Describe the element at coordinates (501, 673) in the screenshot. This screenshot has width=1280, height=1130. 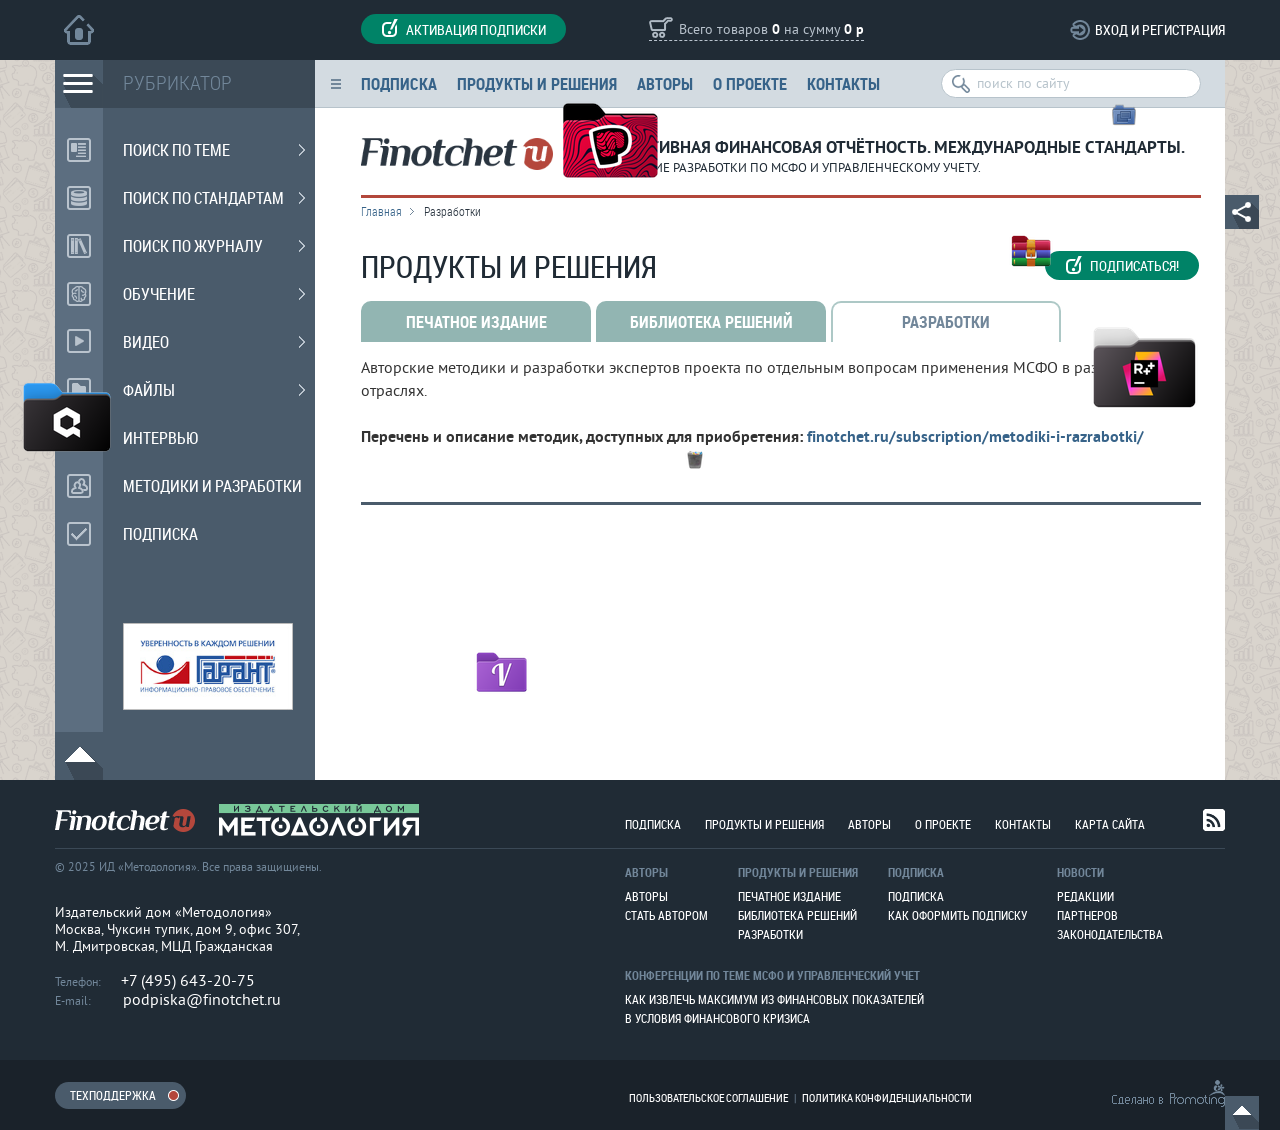
I see `open folder containing vala programming files` at that location.